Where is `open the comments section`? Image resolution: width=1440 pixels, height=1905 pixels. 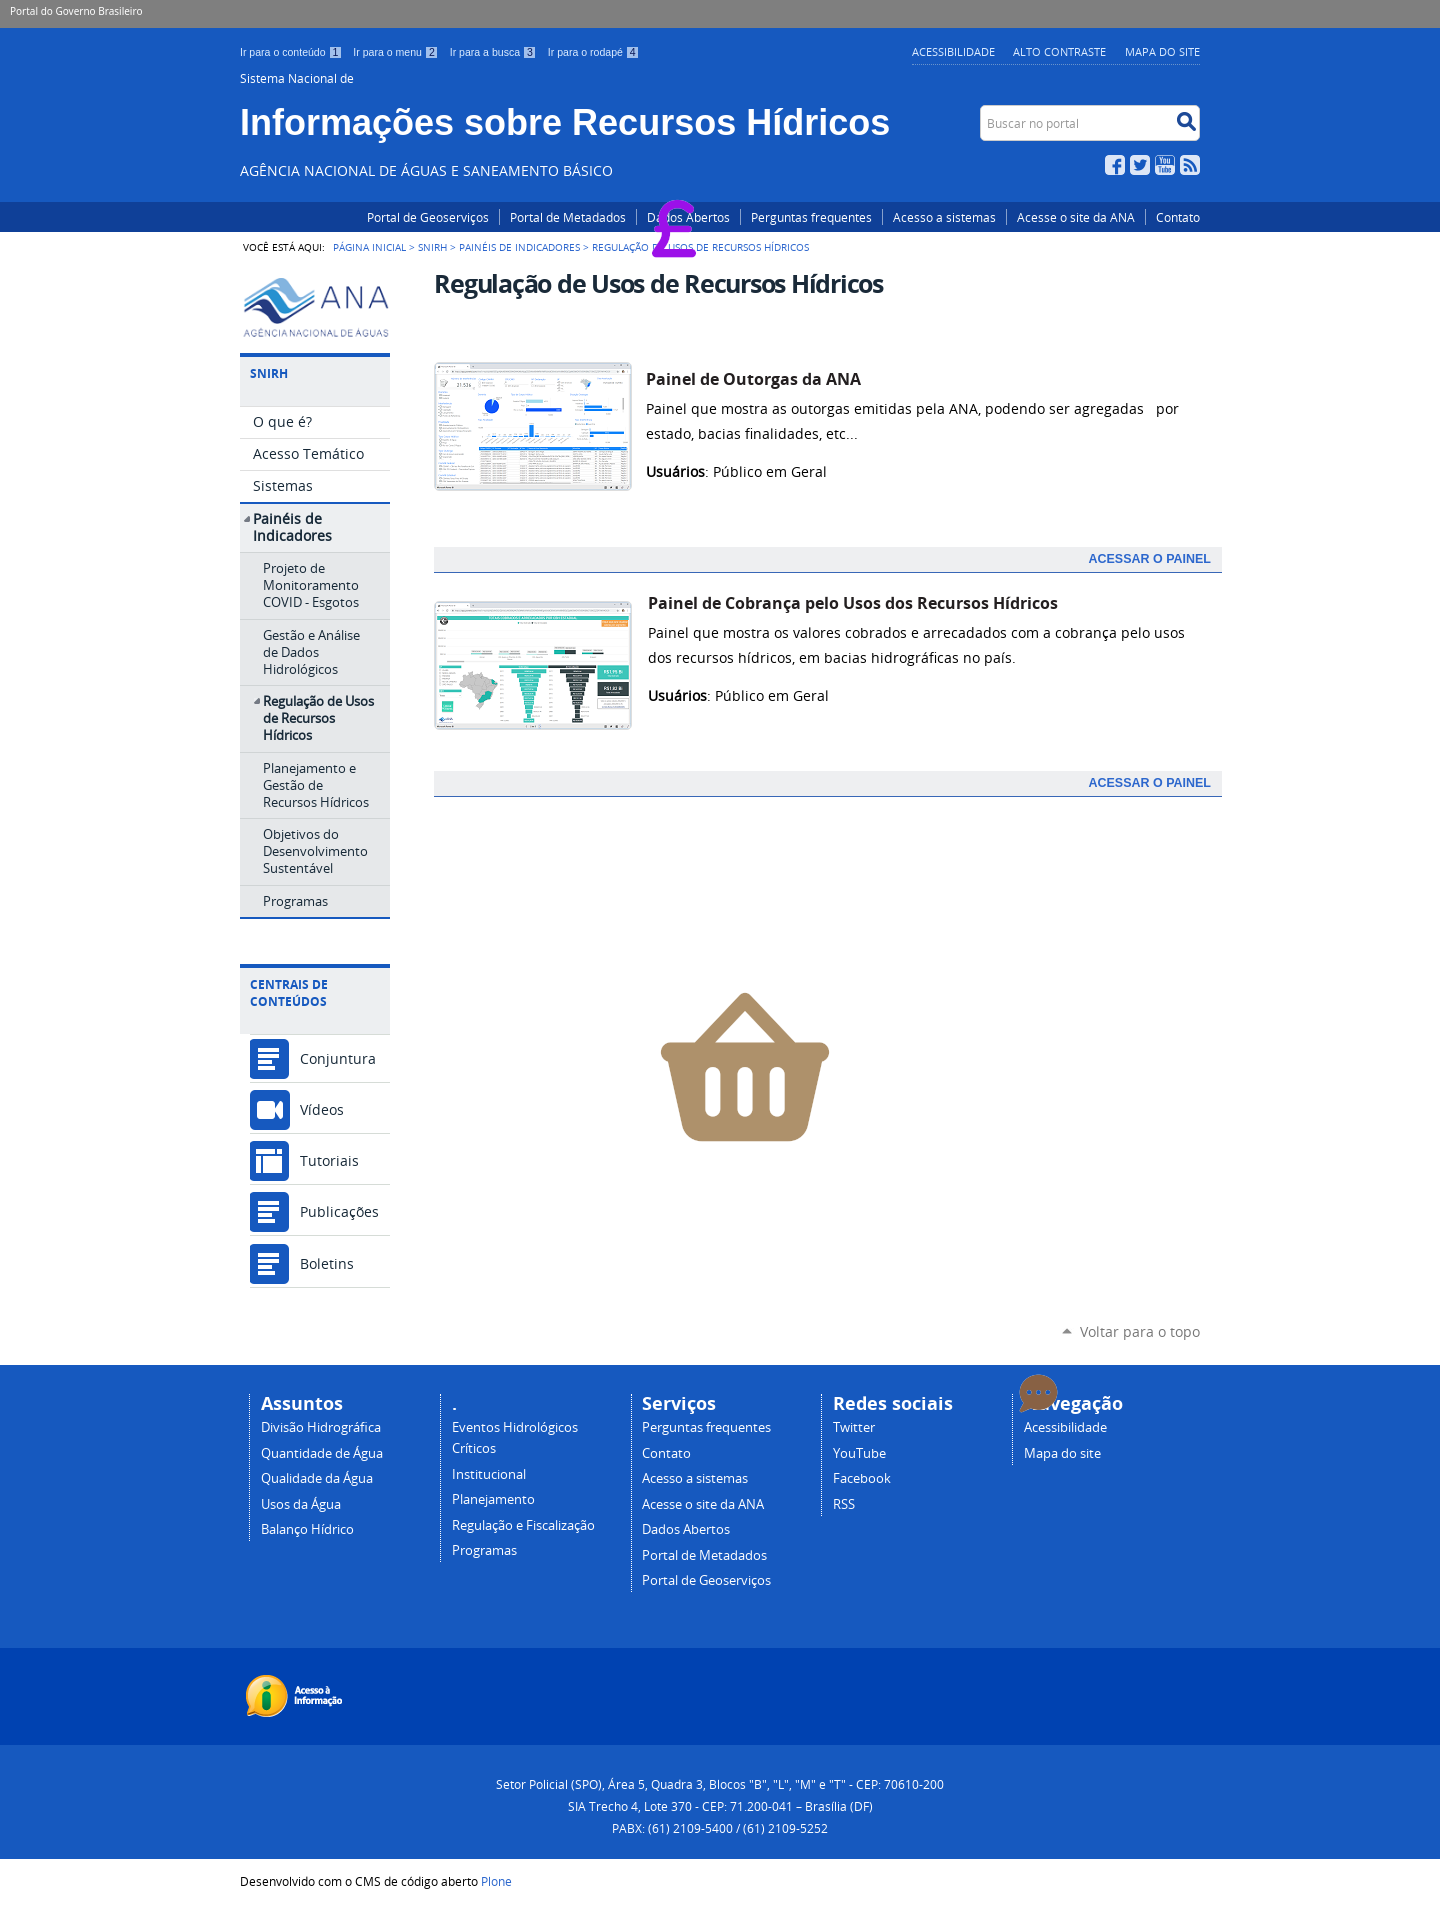
open the comments section is located at coordinates (1038, 1393).